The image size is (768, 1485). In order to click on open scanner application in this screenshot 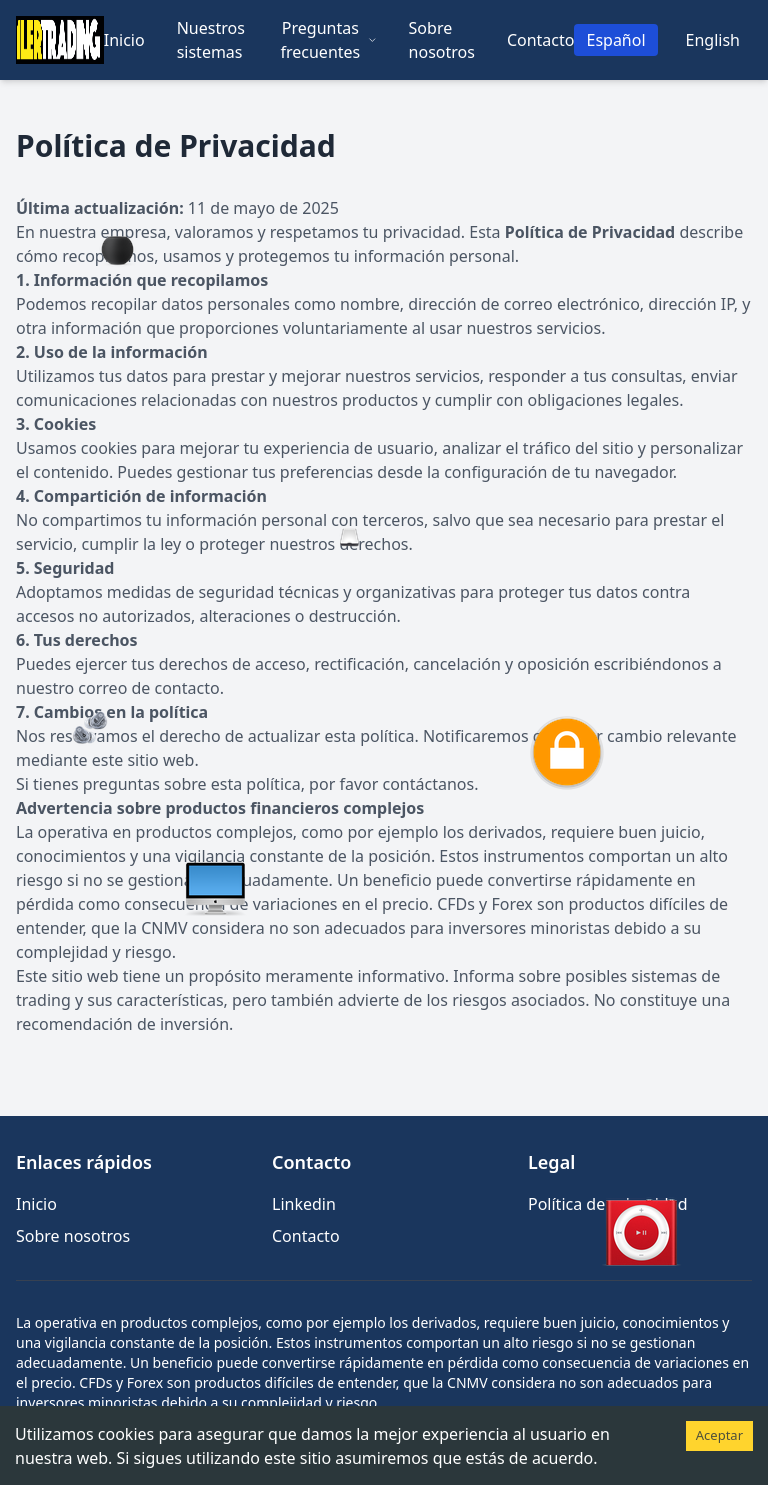, I will do `click(349, 537)`.